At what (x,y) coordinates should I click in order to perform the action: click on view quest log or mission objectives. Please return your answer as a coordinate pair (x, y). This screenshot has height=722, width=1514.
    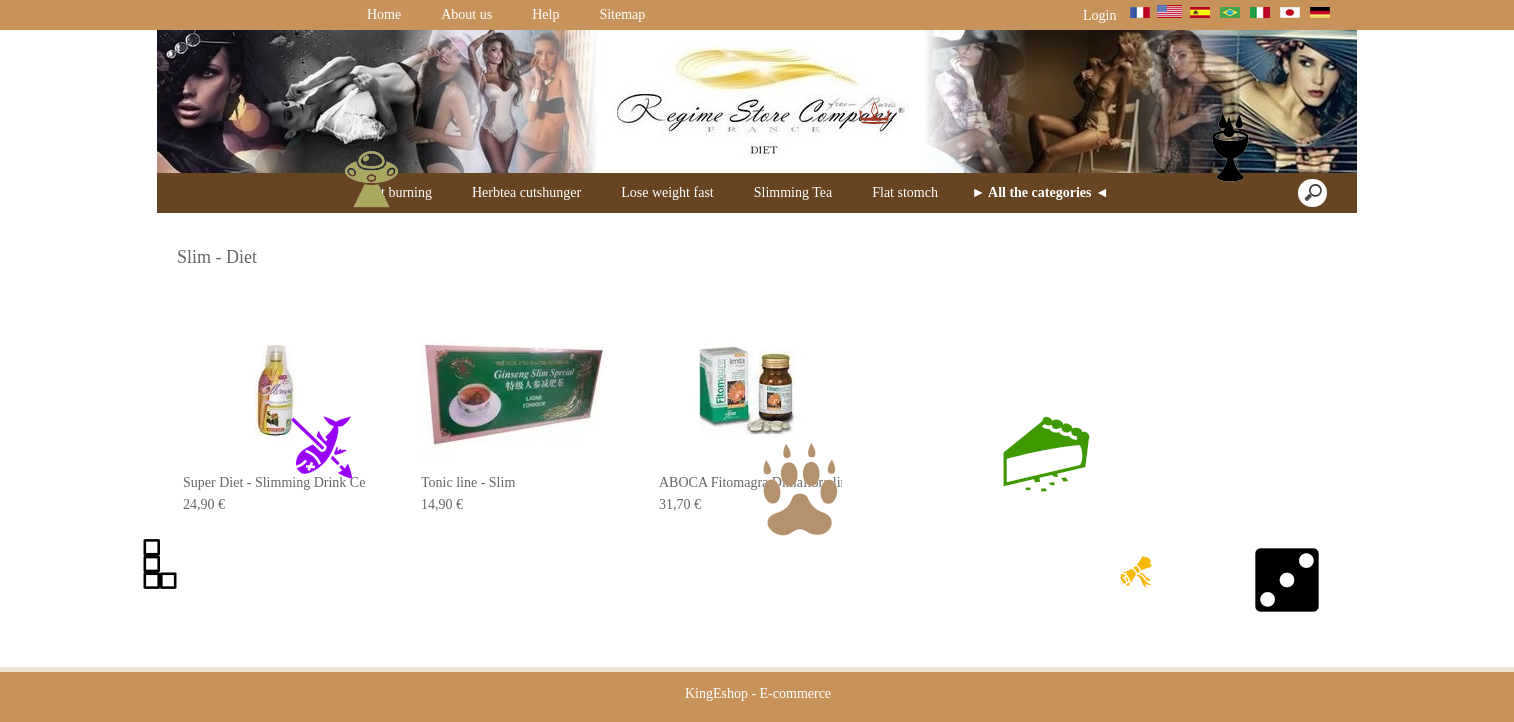
    Looking at the image, I should click on (1136, 572).